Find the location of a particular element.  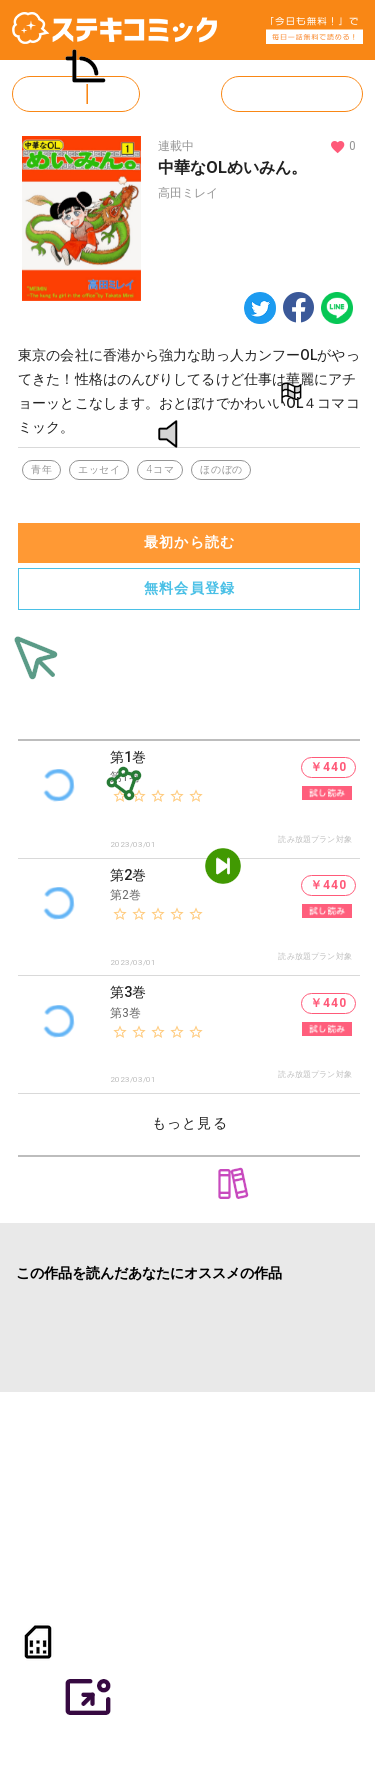

skip to the next track is located at coordinates (223, 866).